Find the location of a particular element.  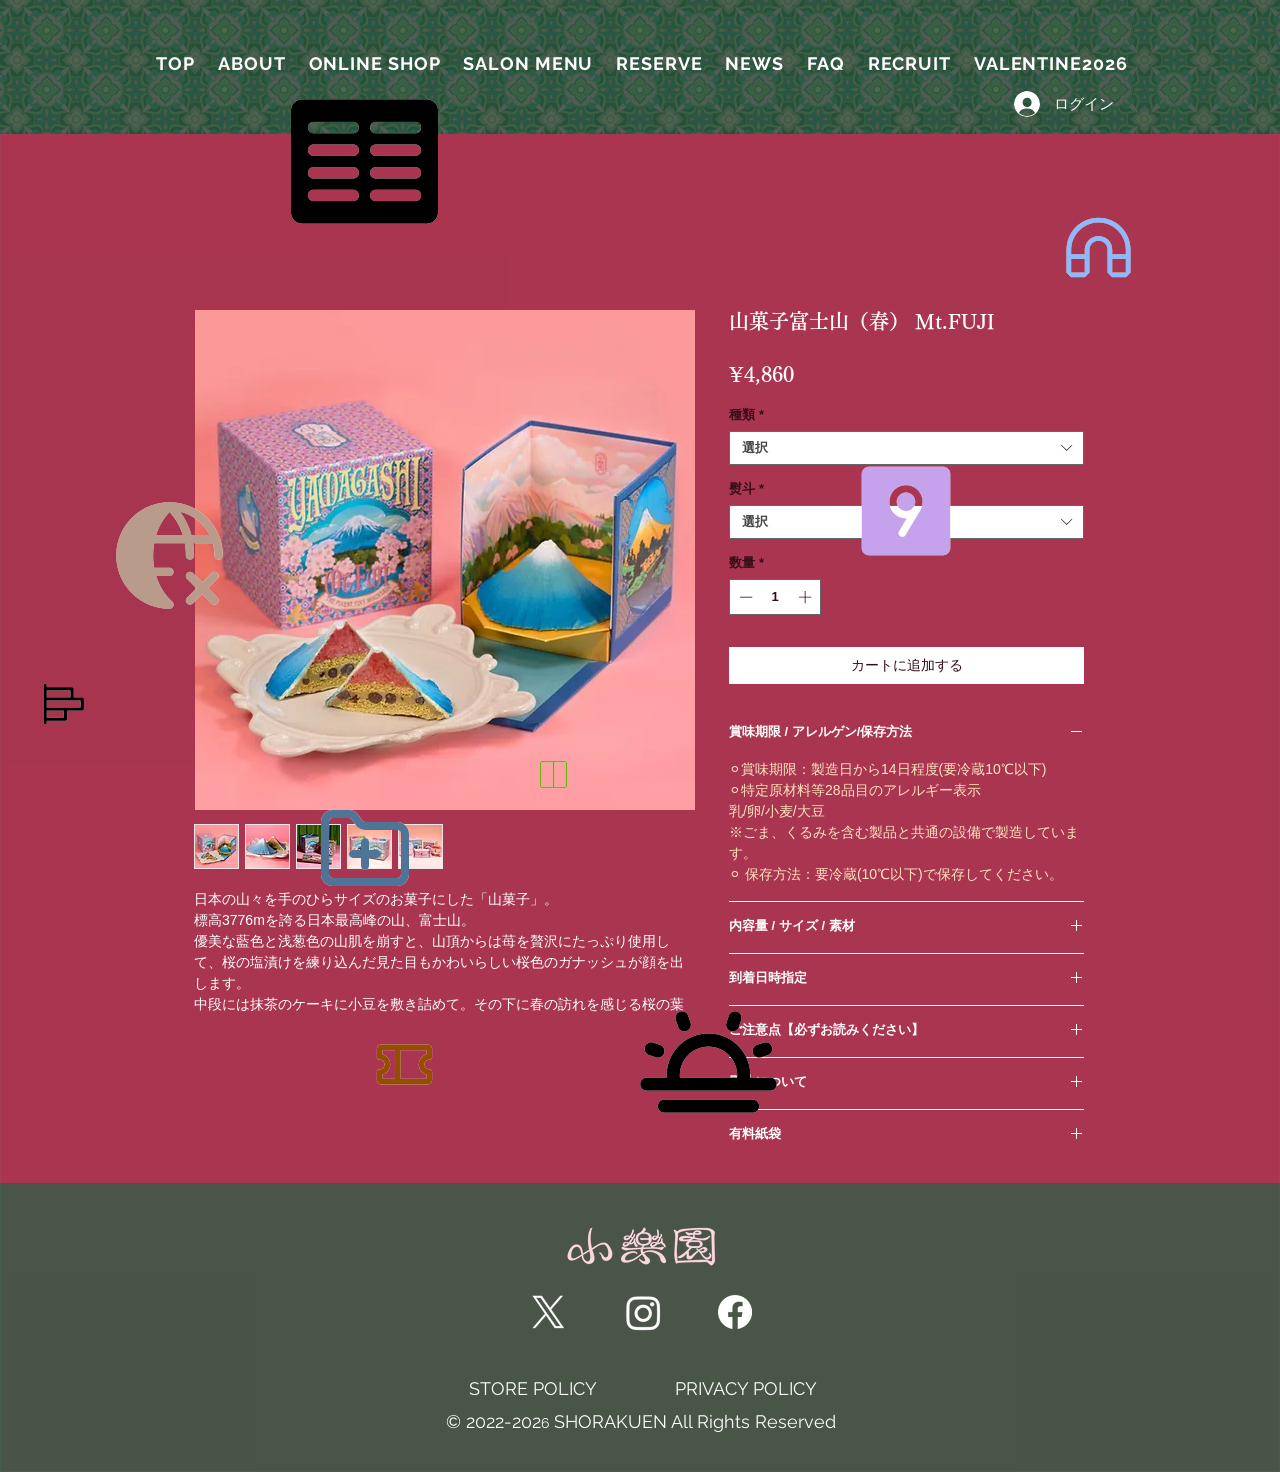

switch to multi-column text layout is located at coordinates (364, 161).